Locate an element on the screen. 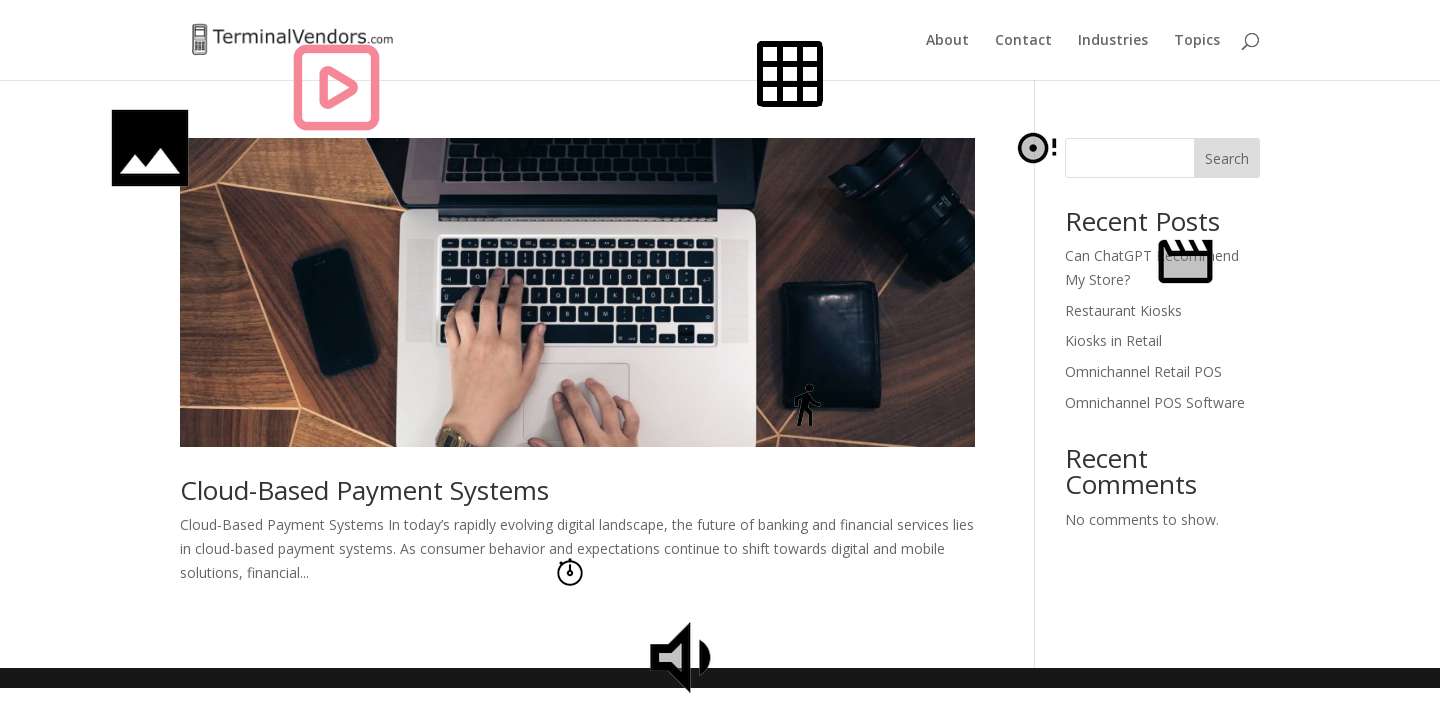 This screenshot has width=1440, height=720. play video or media content is located at coordinates (336, 87).